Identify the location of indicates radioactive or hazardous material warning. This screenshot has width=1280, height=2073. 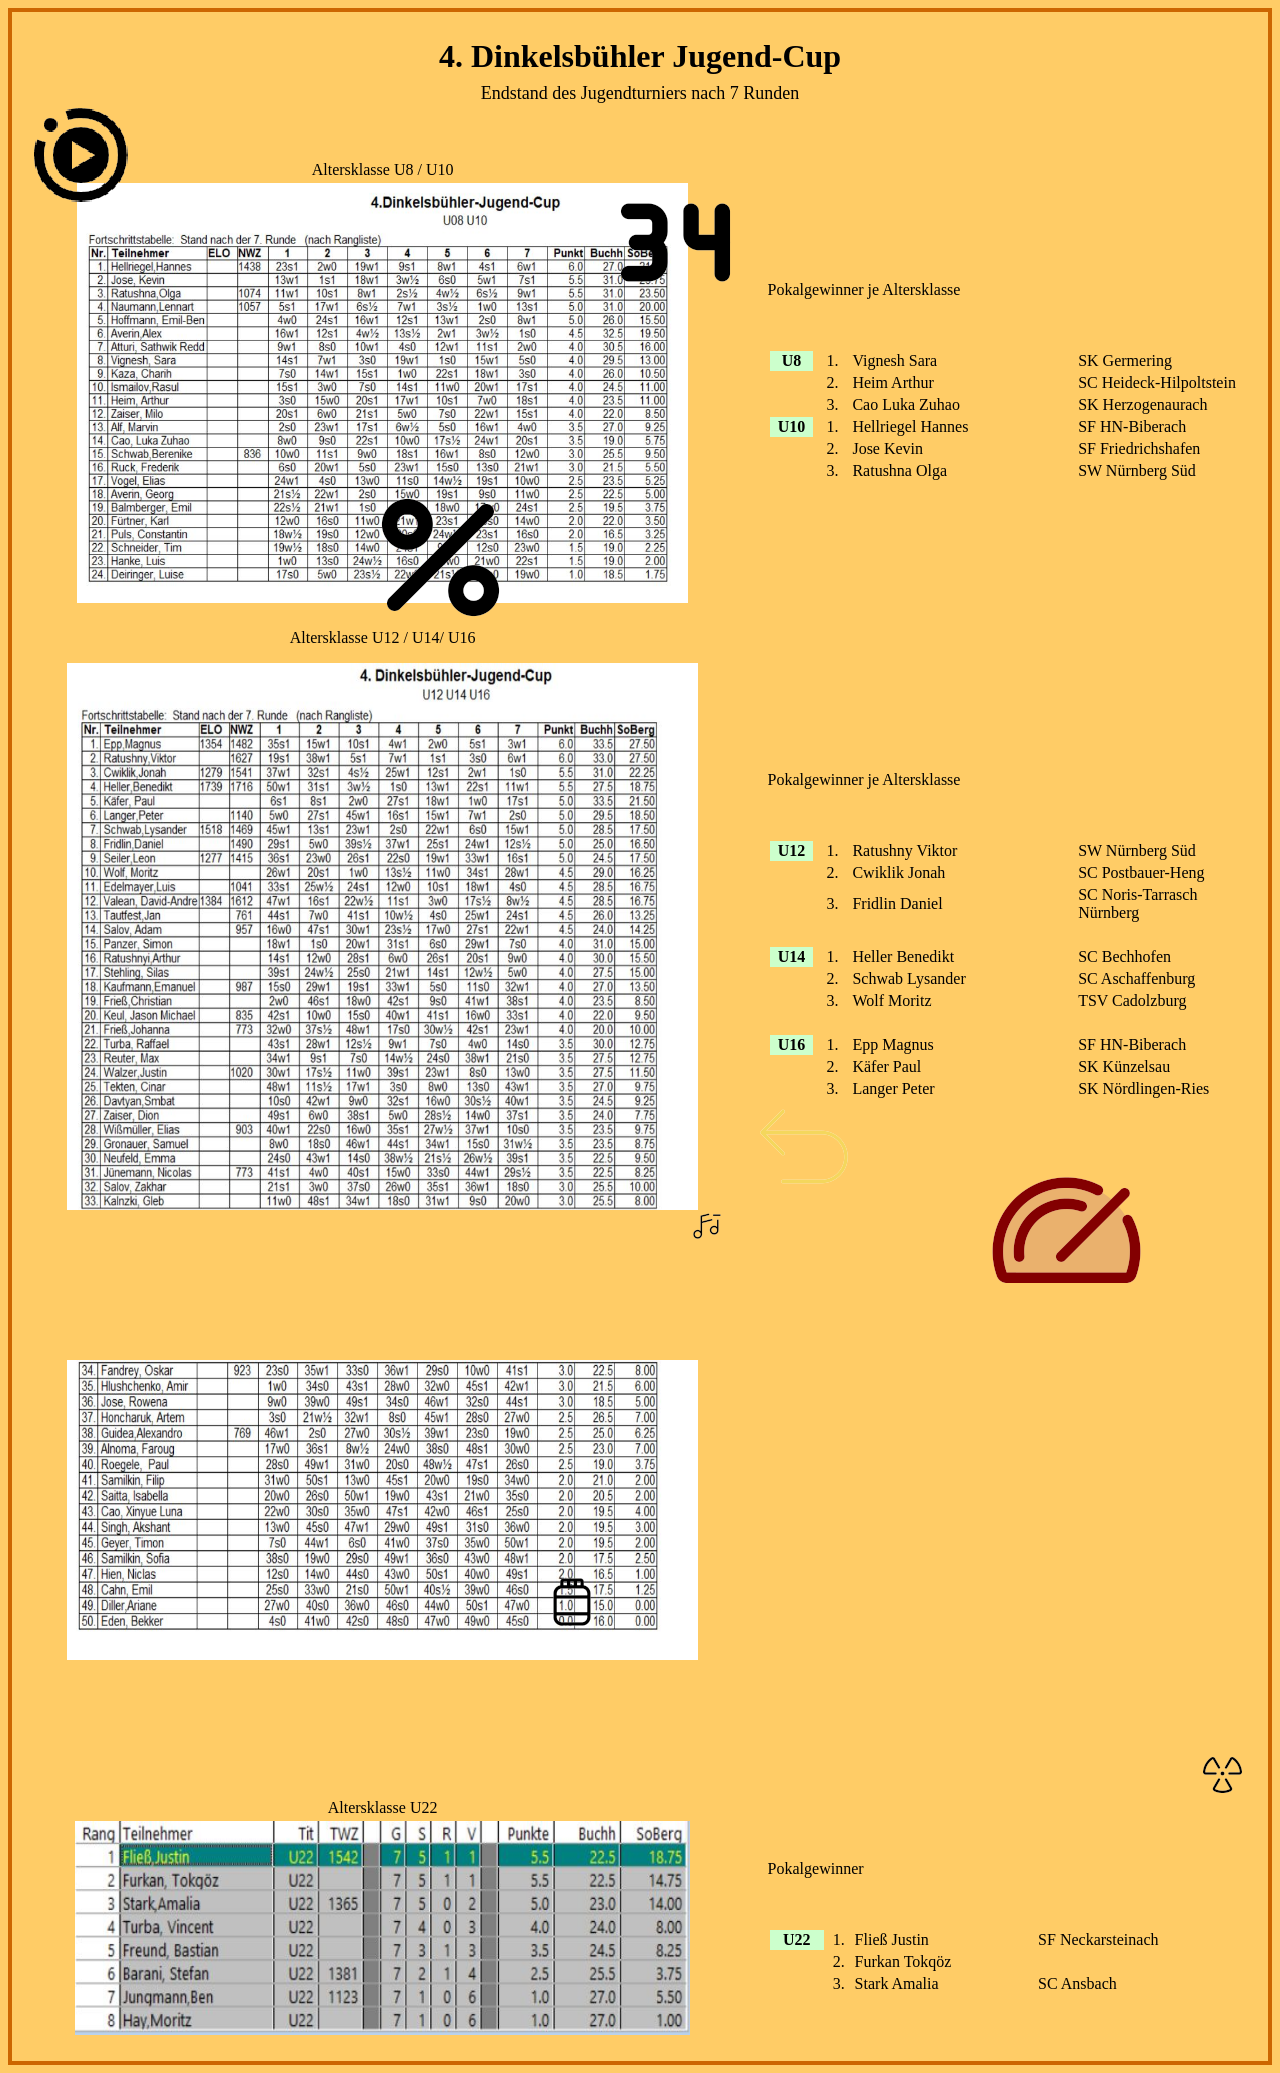
(1222, 1773).